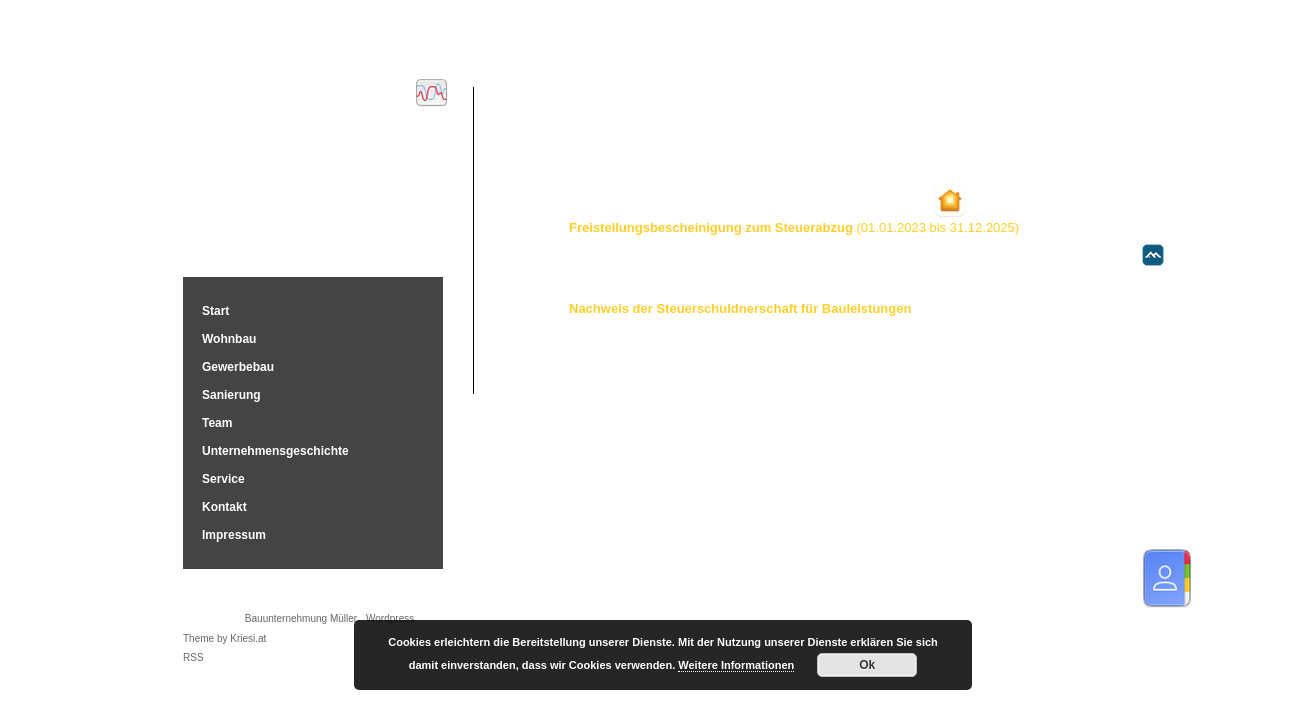  Describe the element at coordinates (431, 92) in the screenshot. I see `open power statistics app` at that location.